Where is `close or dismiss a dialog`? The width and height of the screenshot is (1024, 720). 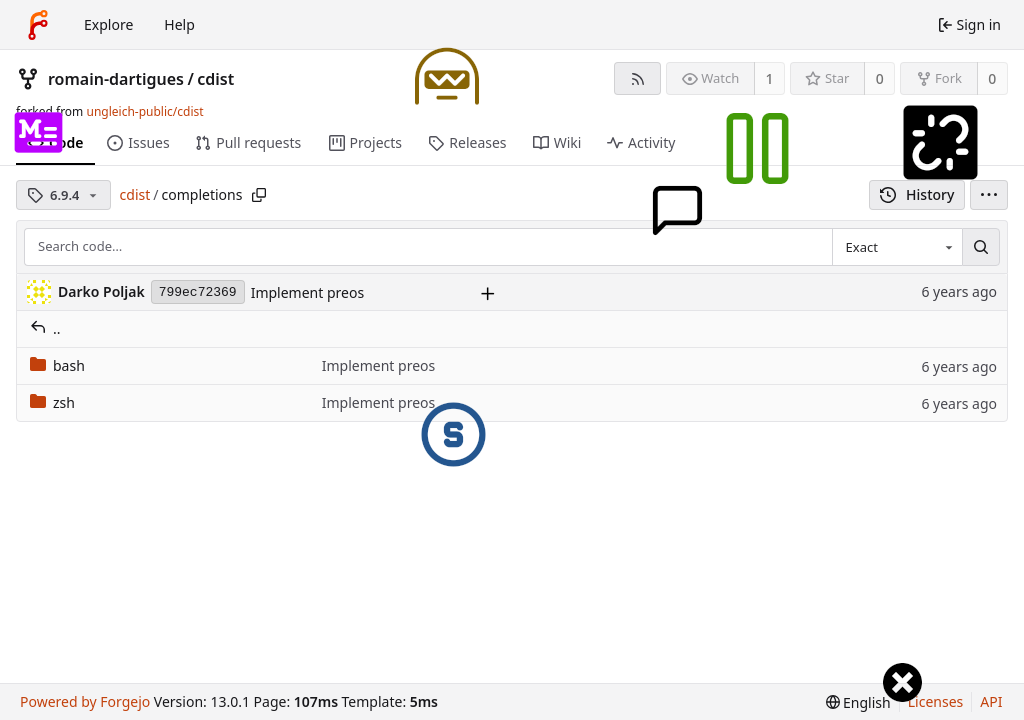
close or dismiss a dialog is located at coordinates (902, 682).